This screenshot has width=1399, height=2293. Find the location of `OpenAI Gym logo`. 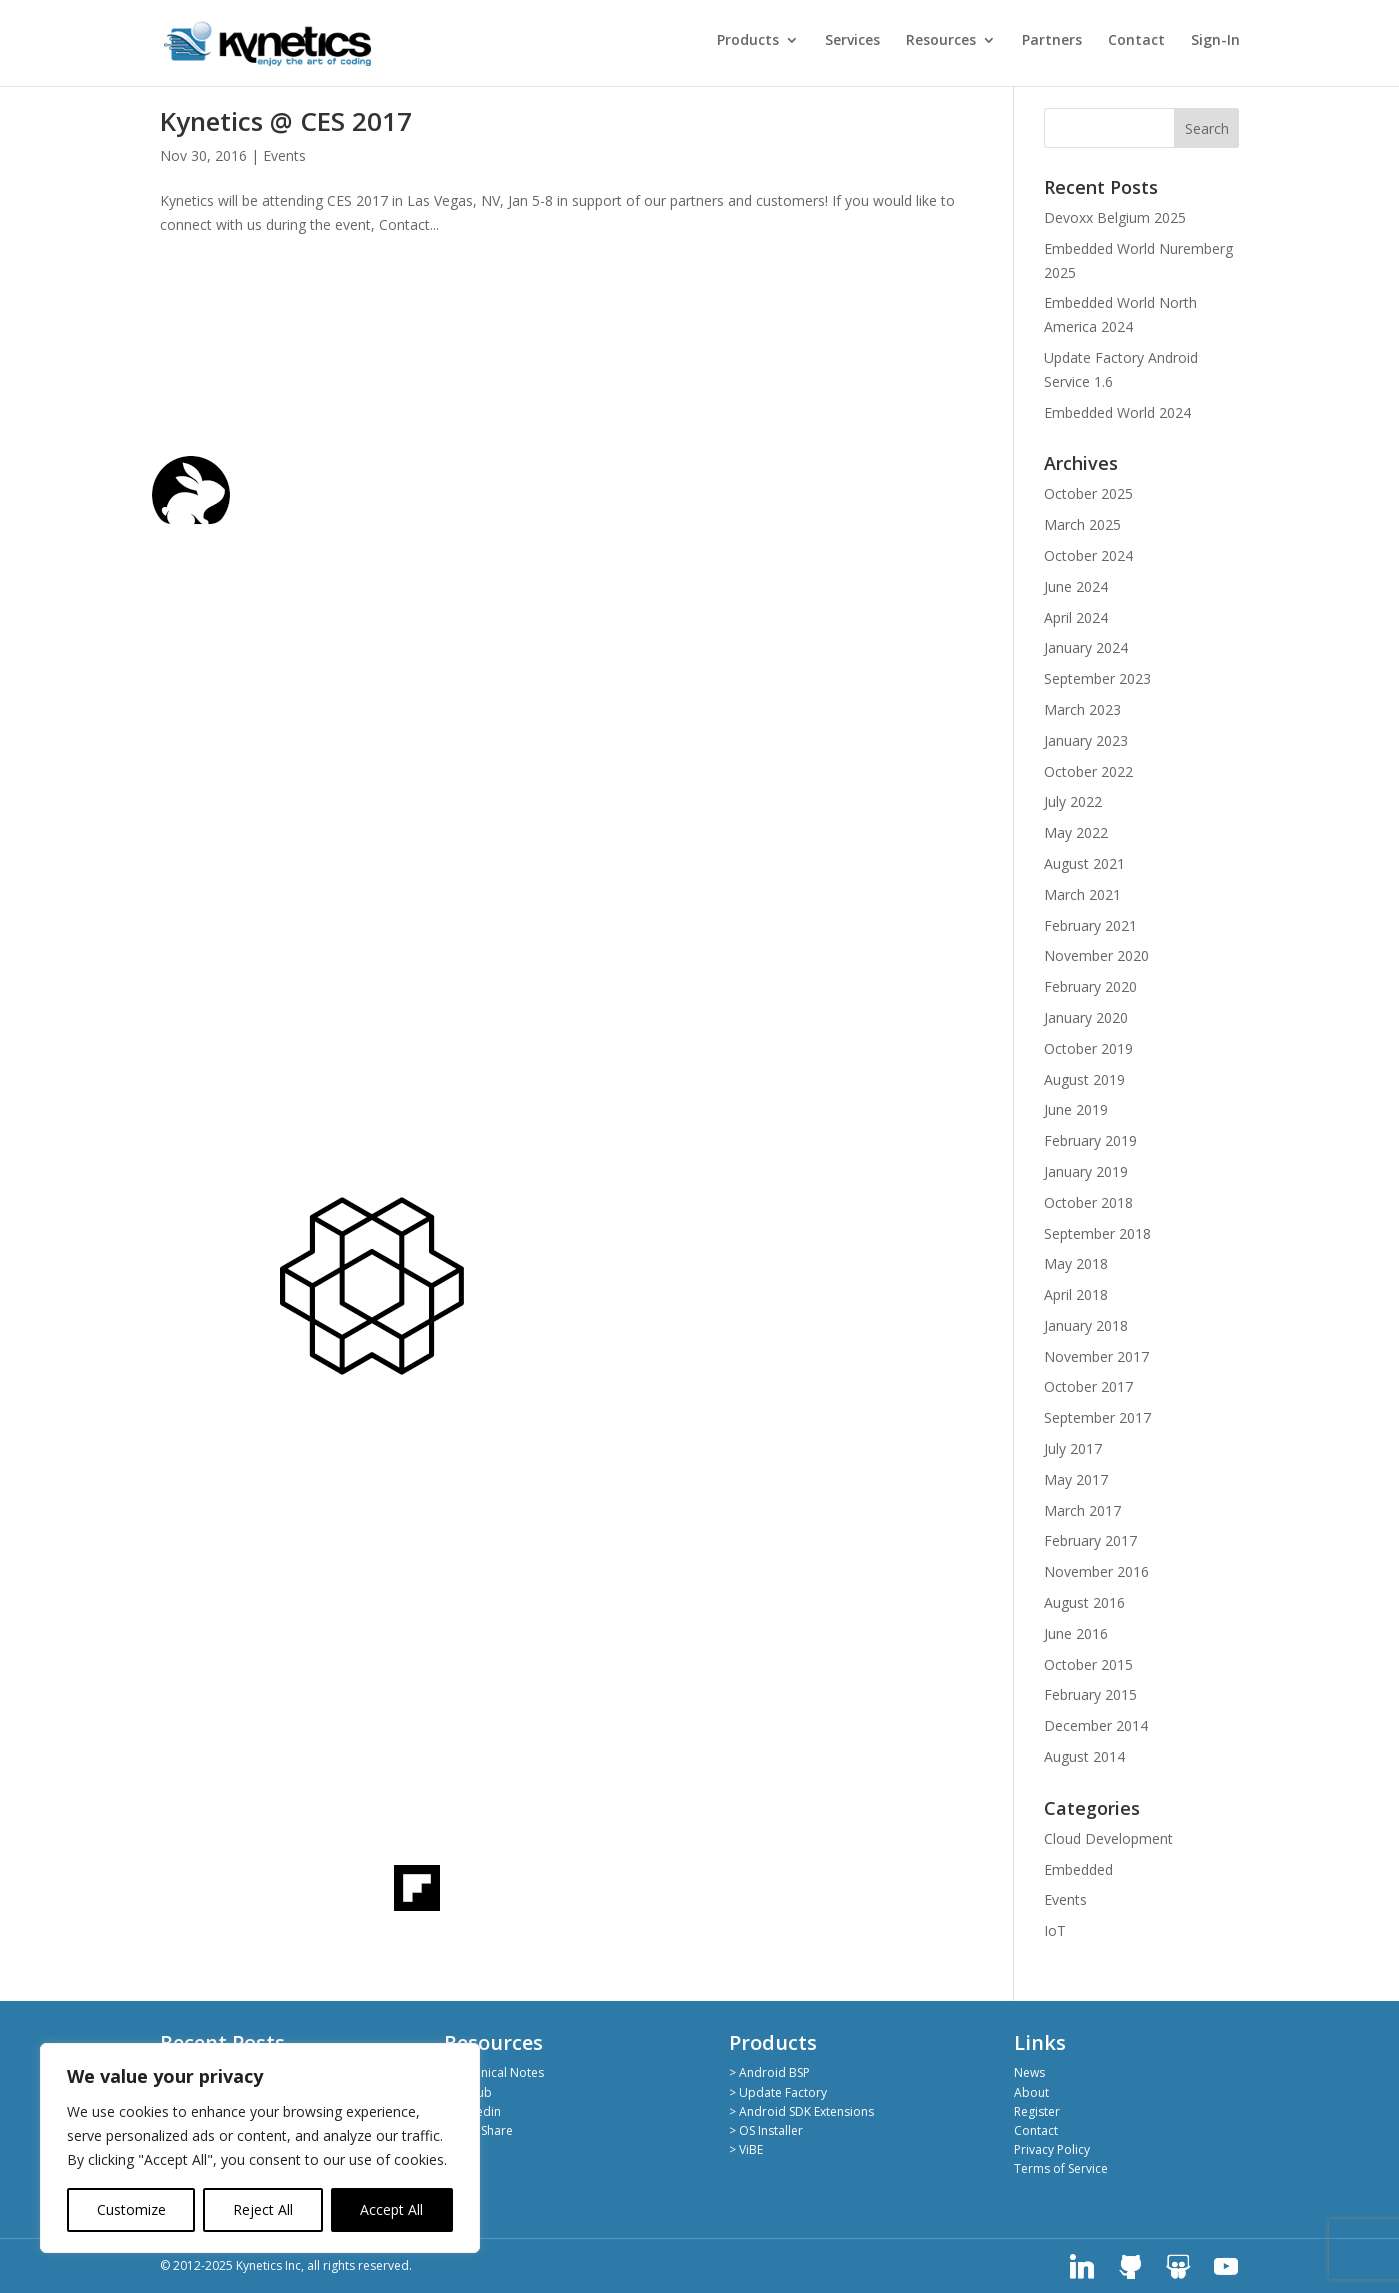

OpenAI Gym logo is located at coordinates (372, 1286).